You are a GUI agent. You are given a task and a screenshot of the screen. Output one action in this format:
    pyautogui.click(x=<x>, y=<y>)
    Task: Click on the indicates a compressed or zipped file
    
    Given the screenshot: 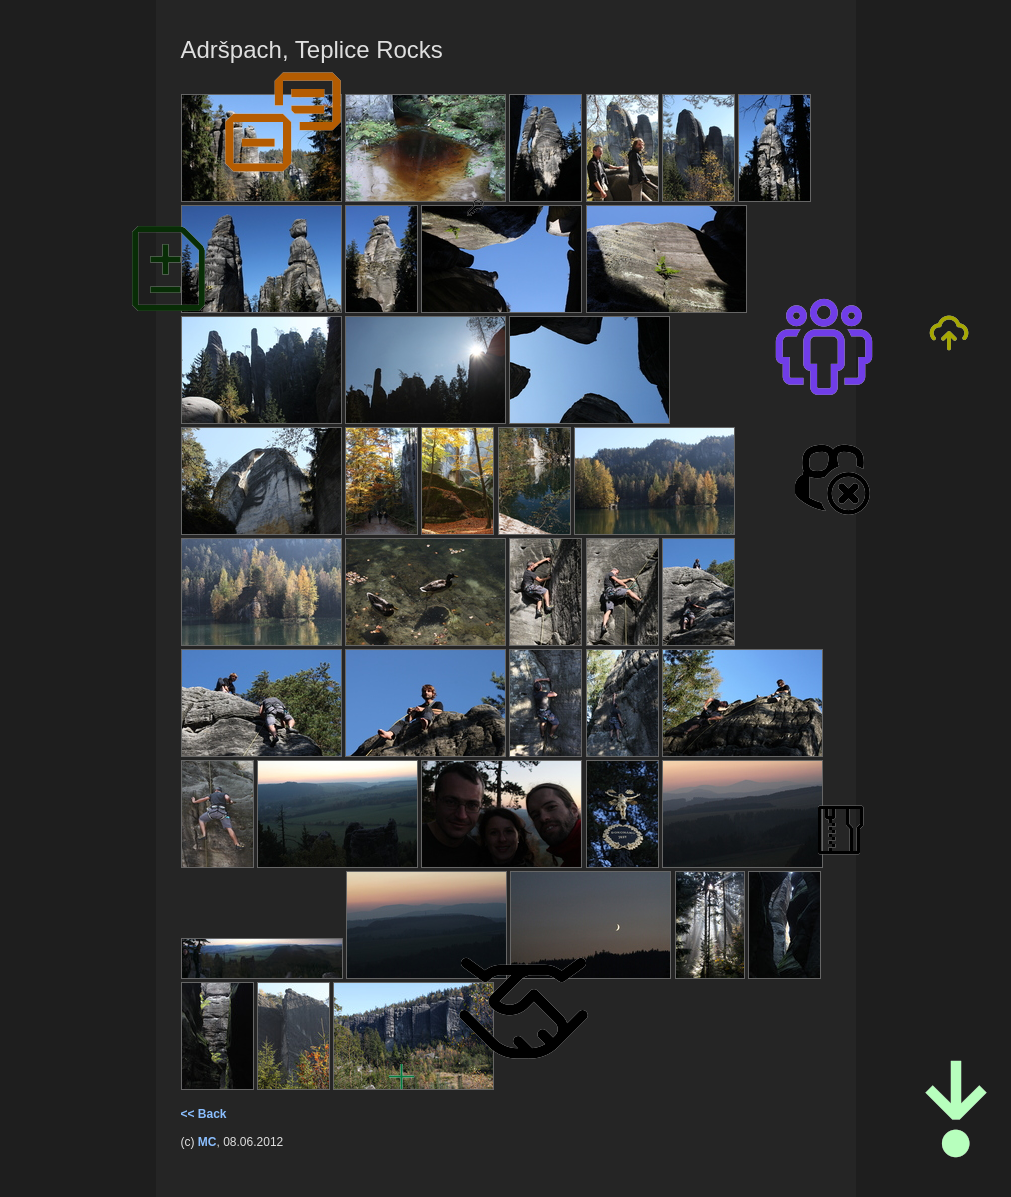 What is the action you would take?
    pyautogui.click(x=839, y=830)
    